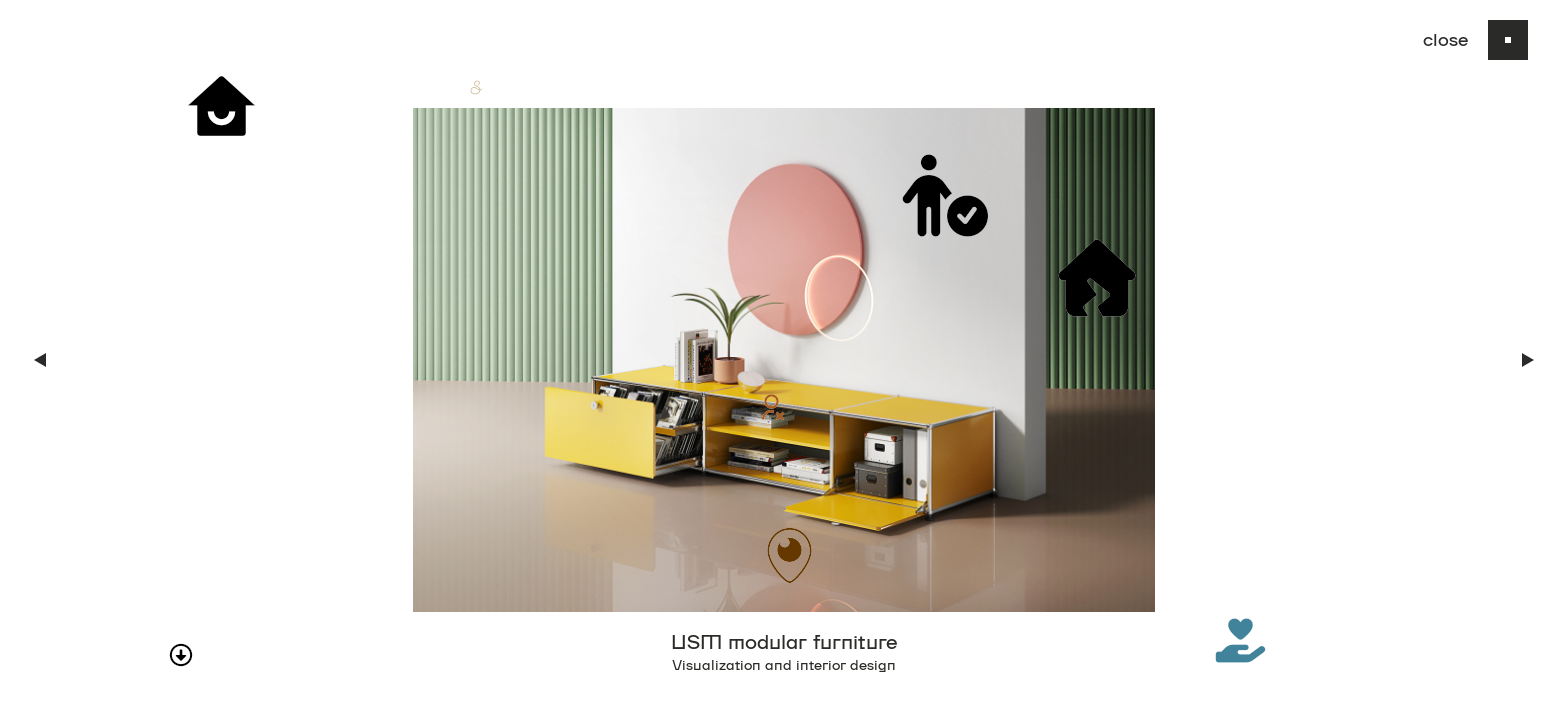  Describe the element at coordinates (1240, 640) in the screenshot. I see `access donation or charitable giving options` at that location.